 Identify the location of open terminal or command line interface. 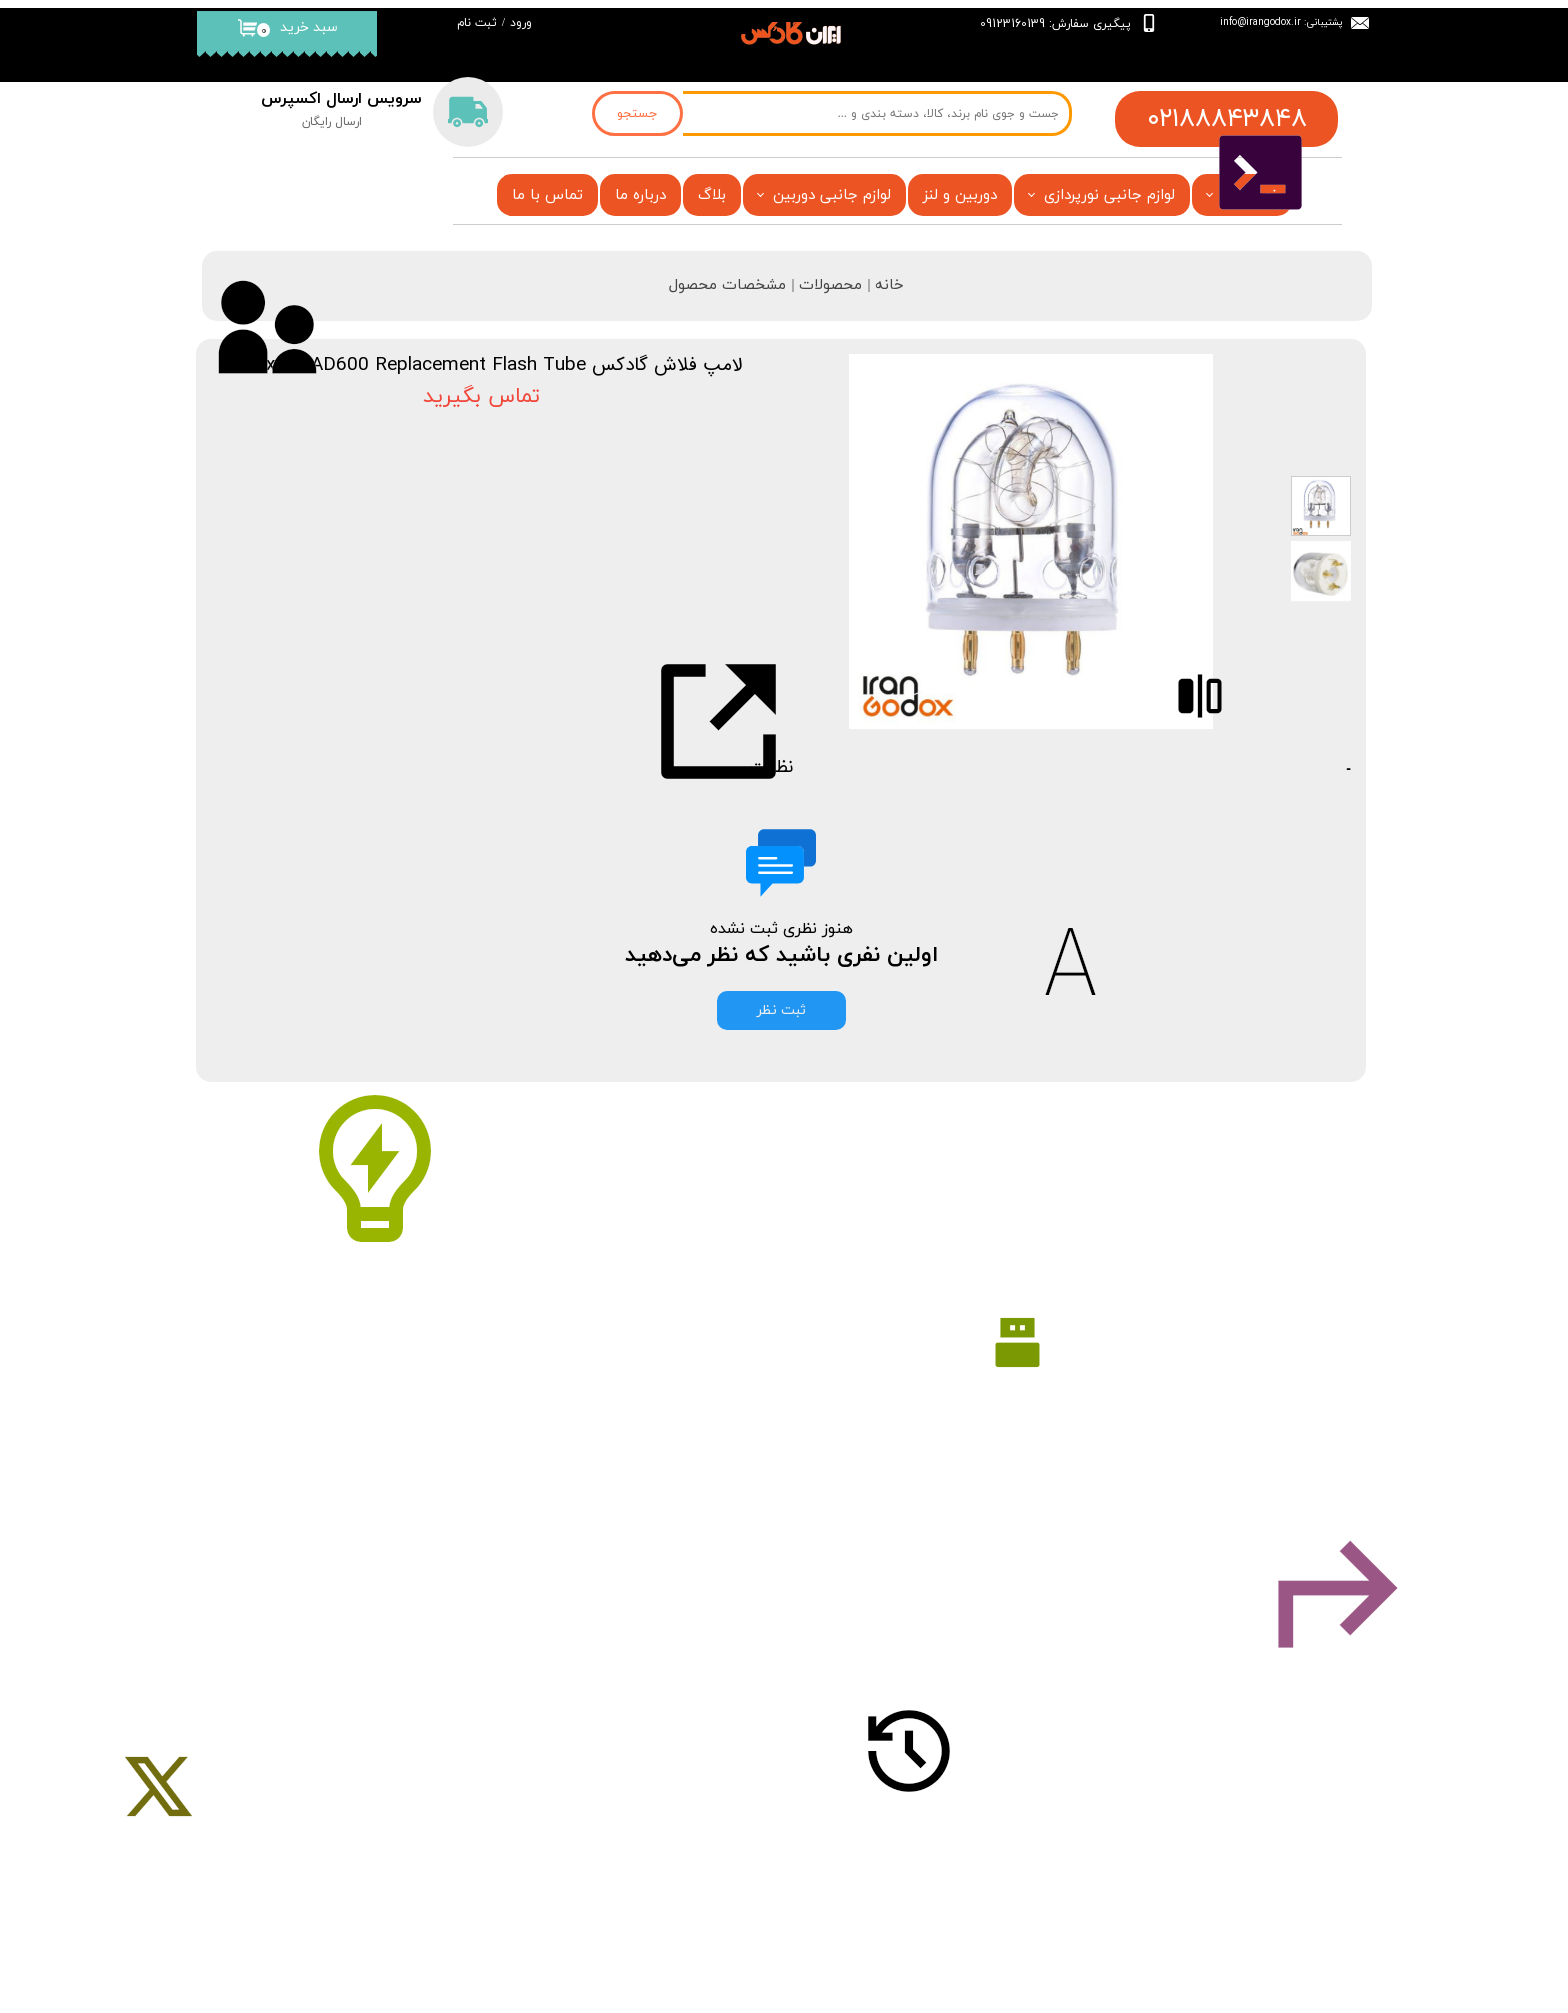
(1260, 172).